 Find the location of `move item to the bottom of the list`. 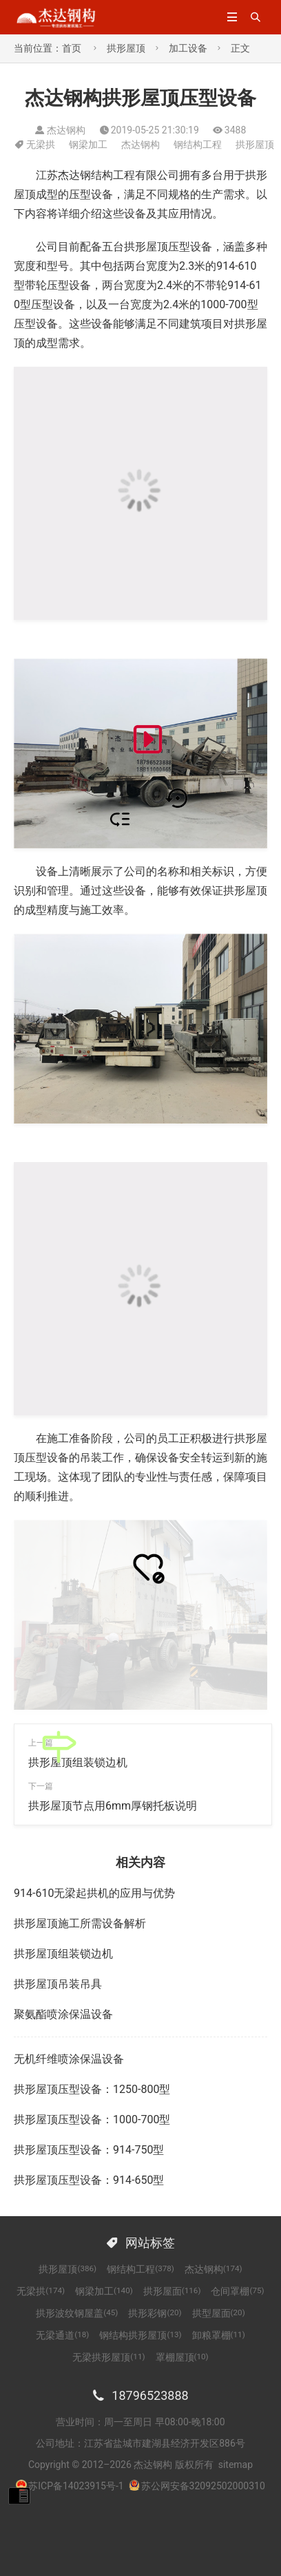

move item to the bottom of the list is located at coordinates (120, 819).